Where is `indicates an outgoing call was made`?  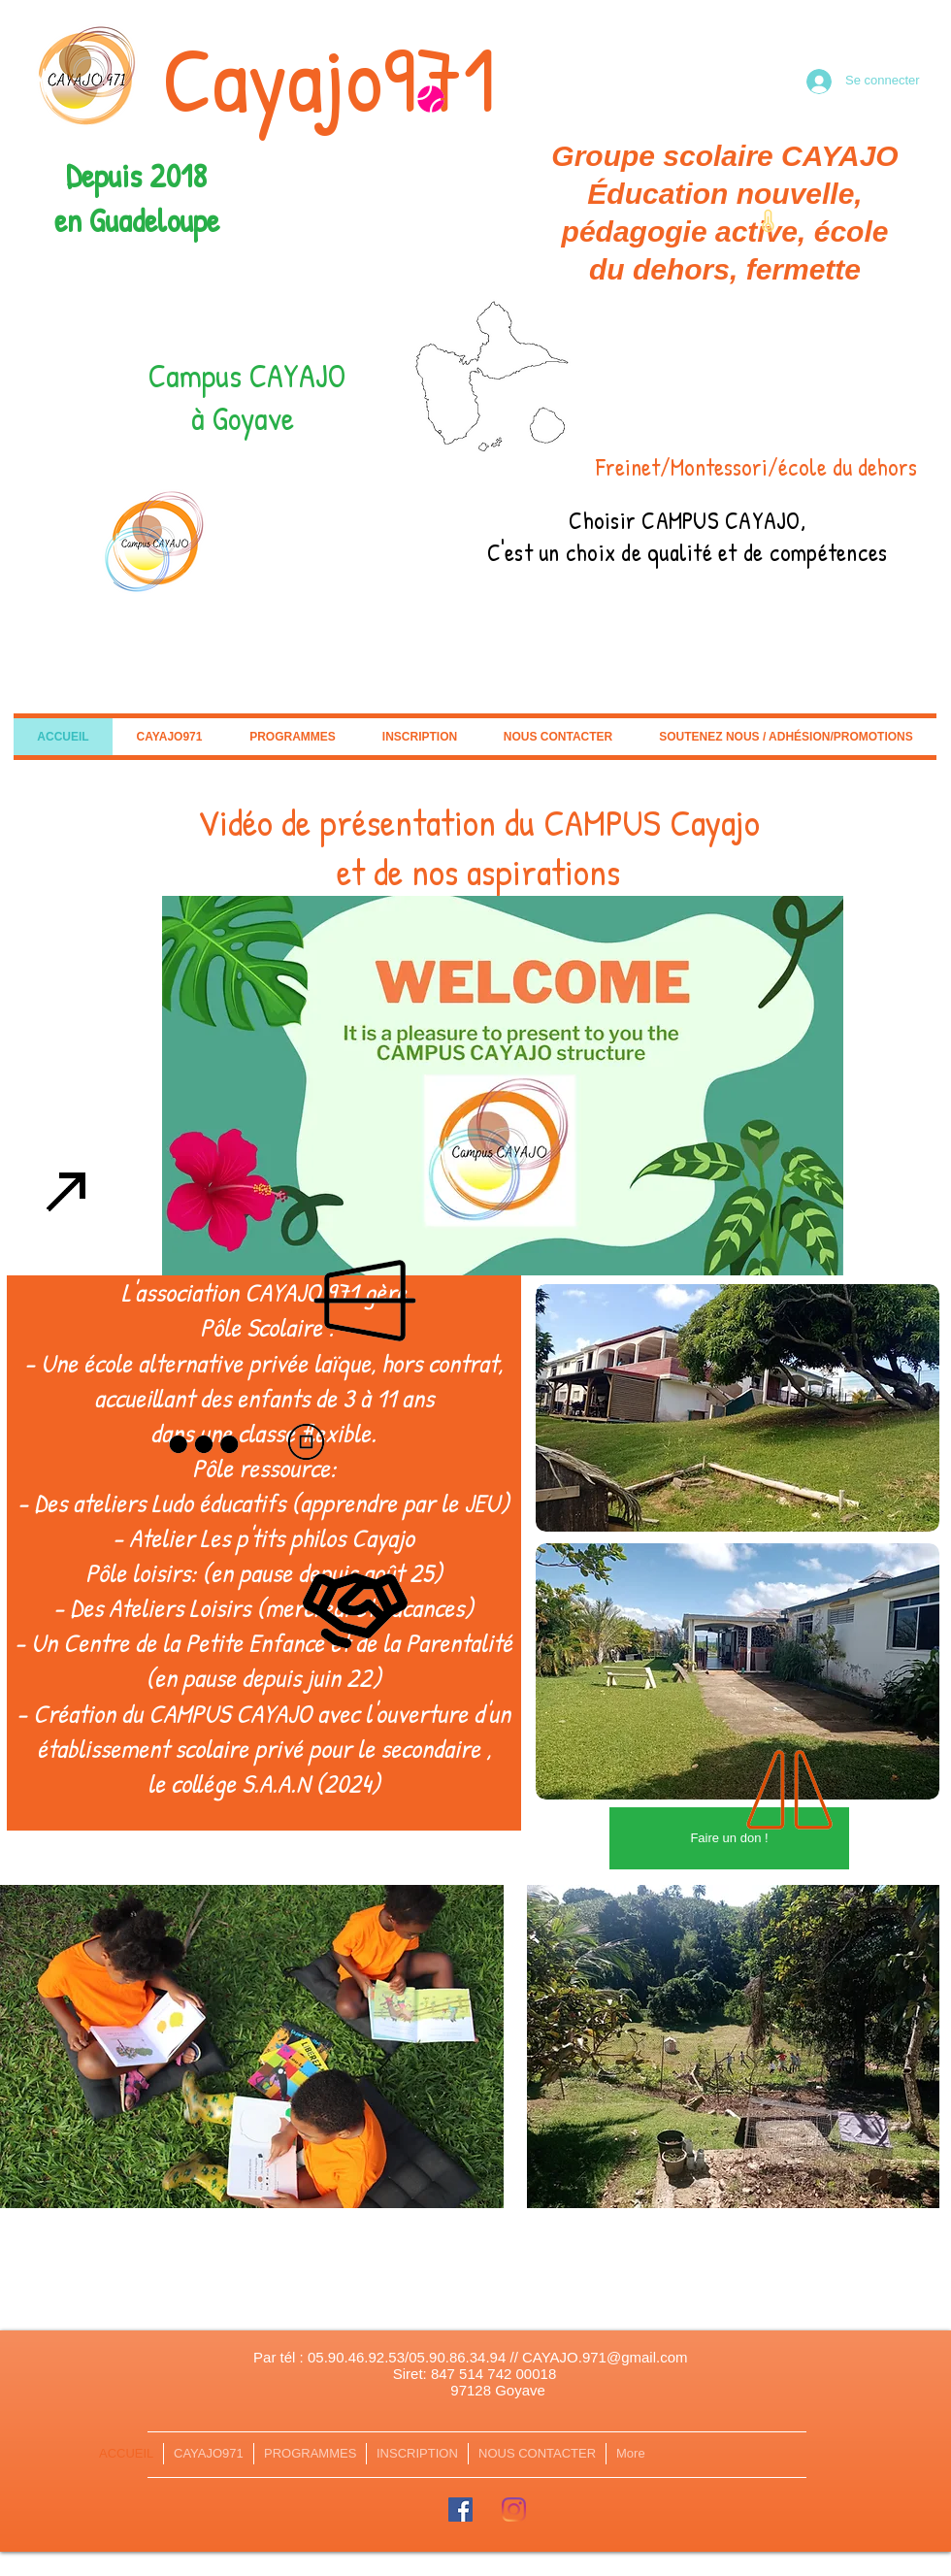 indicates an outgoing call was made is located at coordinates (67, 1191).